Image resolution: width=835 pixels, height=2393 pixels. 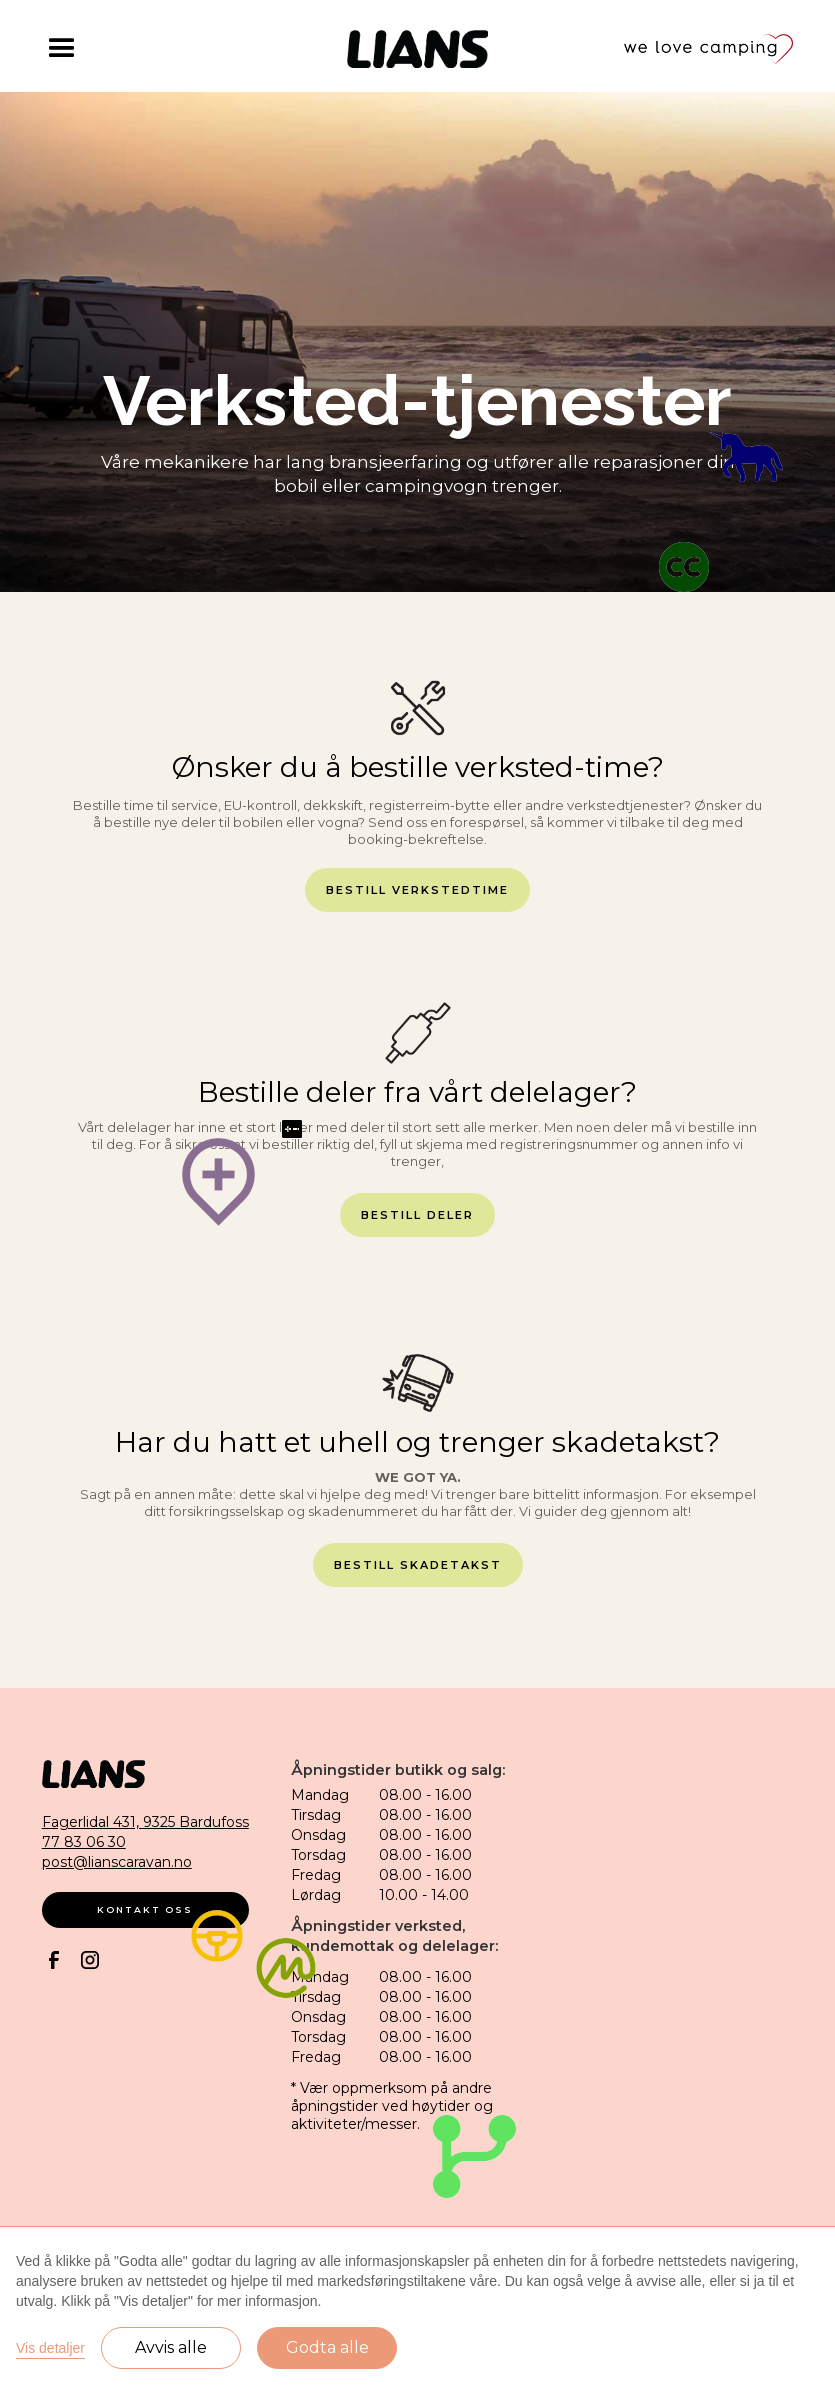 I want to click on adjust quantity or value up or down, so click(x=292, y=1129).